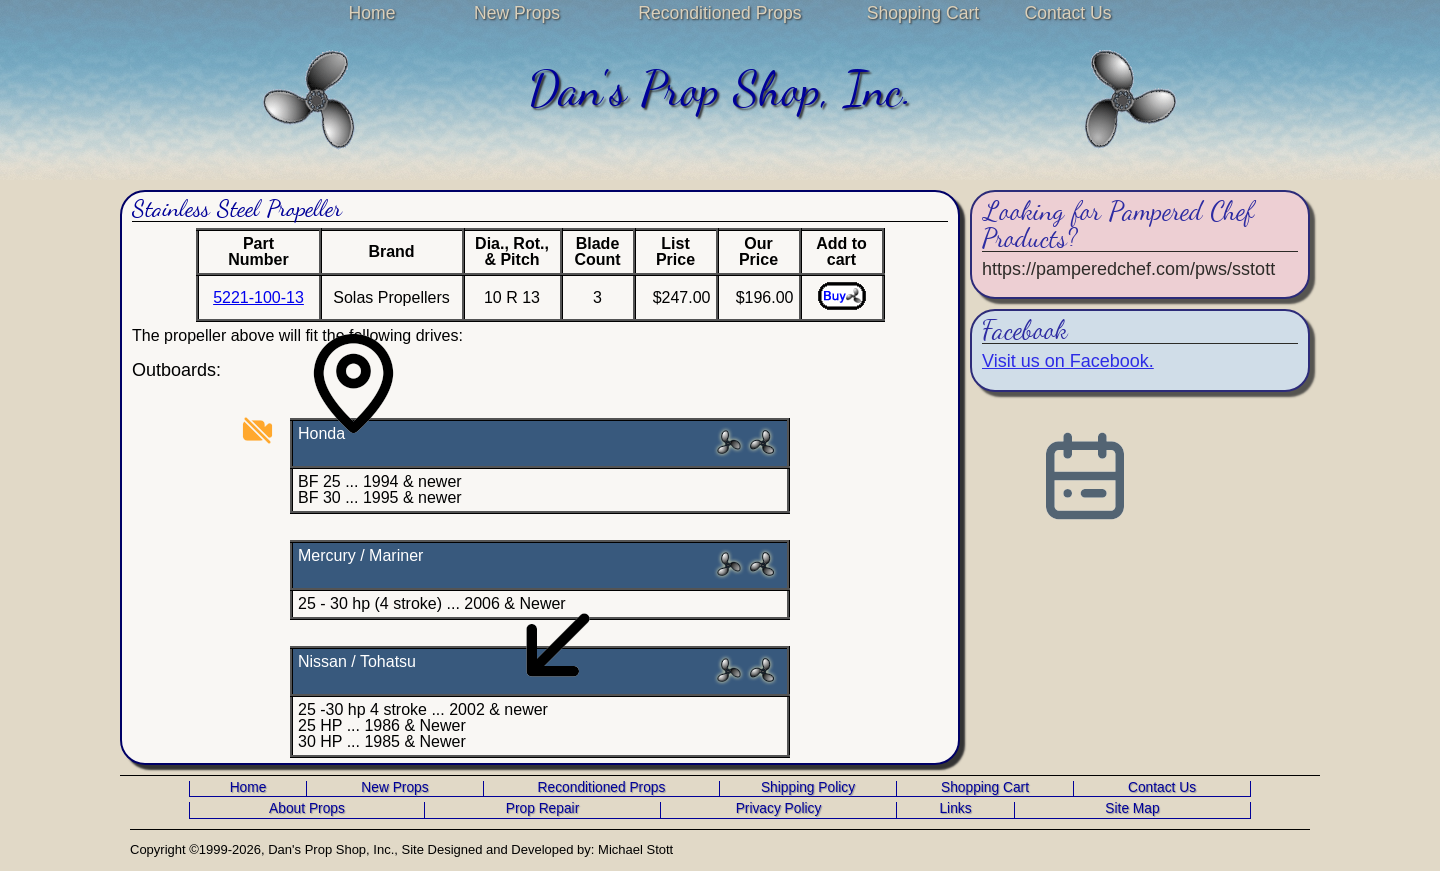  Describe the element at coordinates (558, 645) in the screenshot. I see `collapse or minimize a panel` at that location.